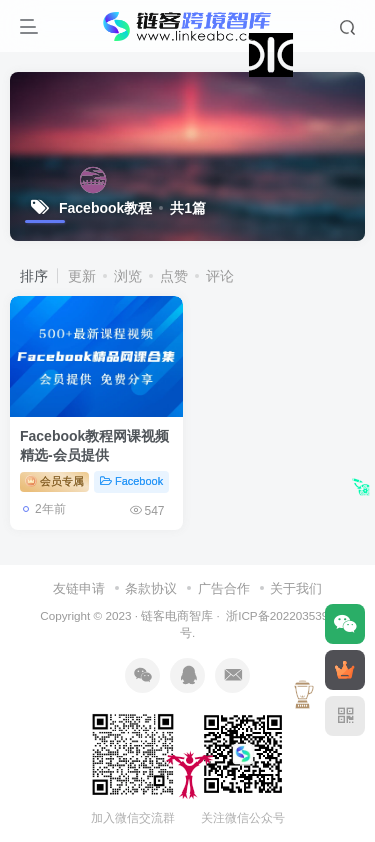 The width and height of the screenshot is (375, 842). I want to click on access farm or agricultural settings, so click(93, 180).